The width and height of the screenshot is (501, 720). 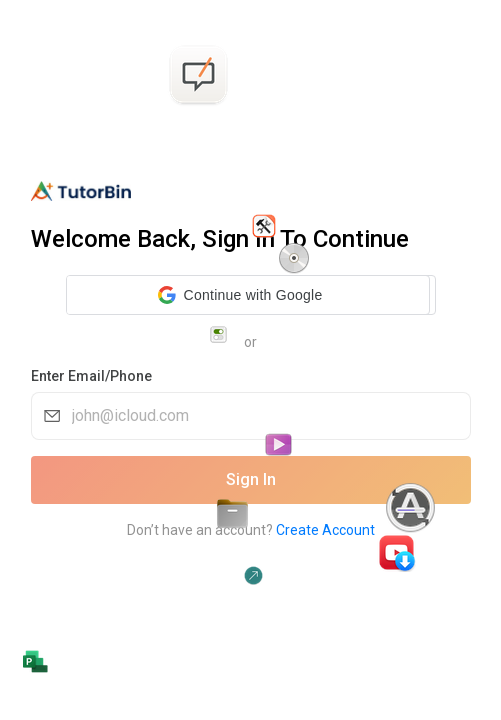 I want to click on download videos from youtube, so click(x=396, y=552).